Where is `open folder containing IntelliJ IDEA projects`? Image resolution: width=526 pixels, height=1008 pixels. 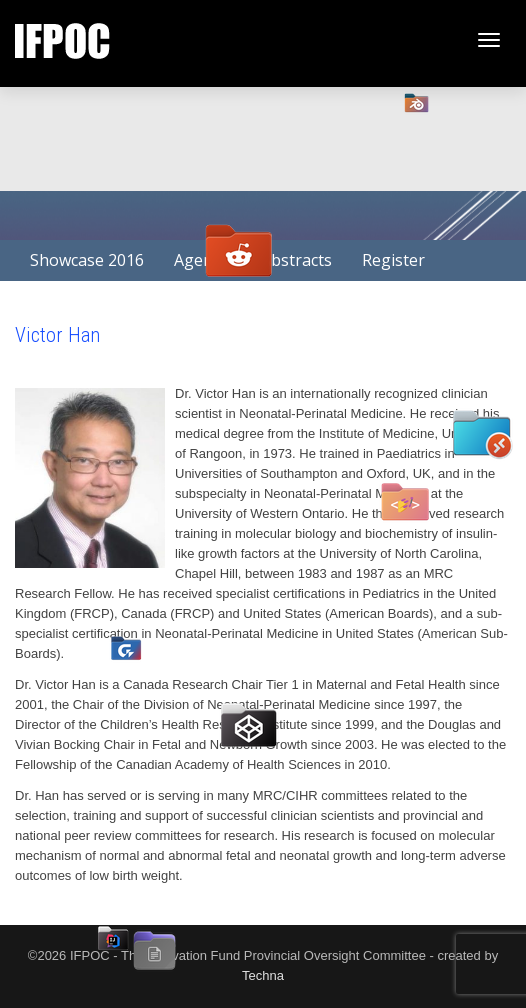 open folder containing IntelliJ IDEA projects is located at coordinates (113, 939).